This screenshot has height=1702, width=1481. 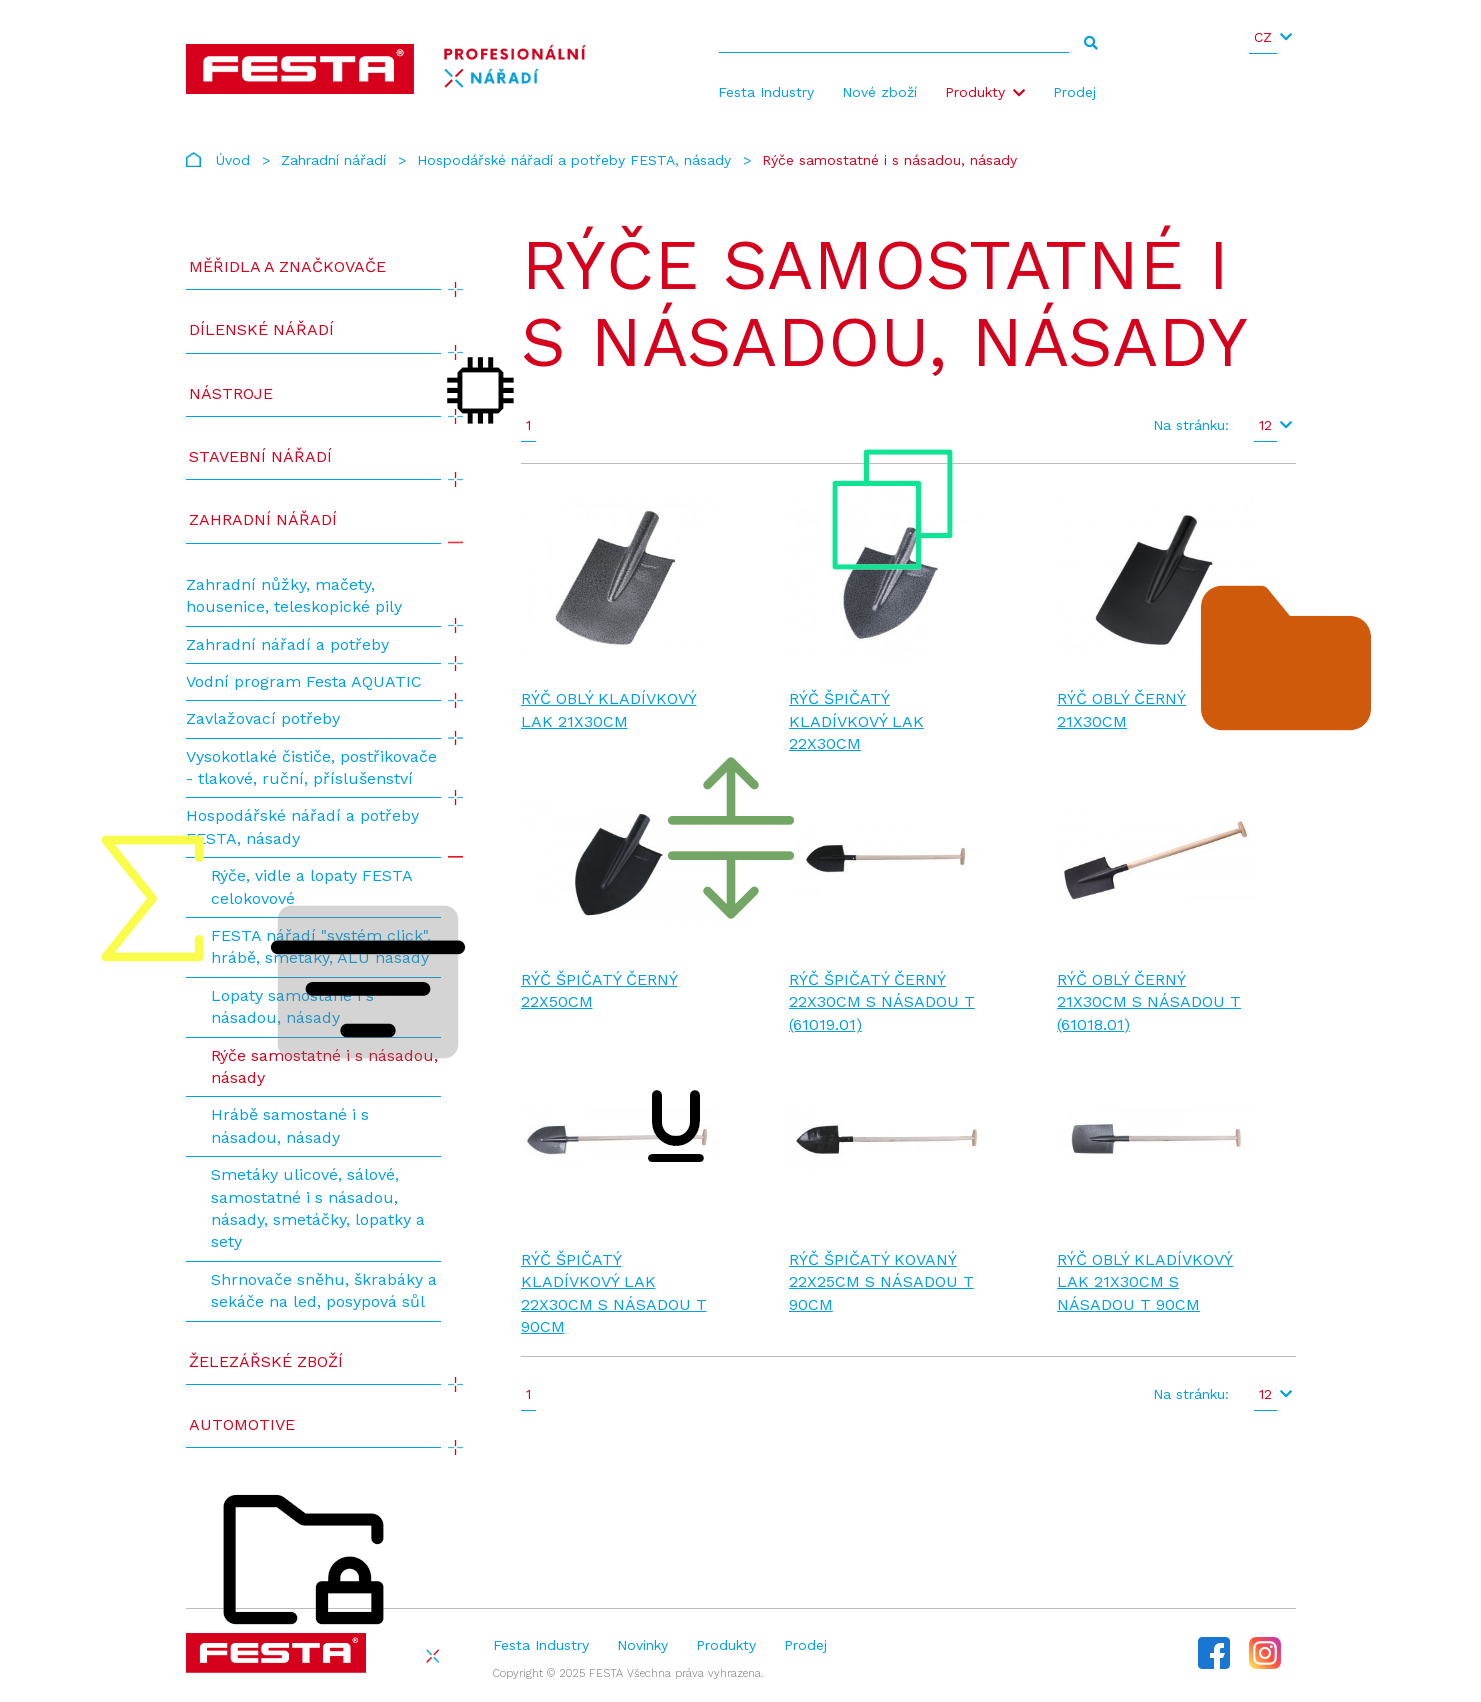 What do you see at coordinates (303, 1556) in the screenshot?
I see `access a password-protected folder` at bounding box center [303, 1556].